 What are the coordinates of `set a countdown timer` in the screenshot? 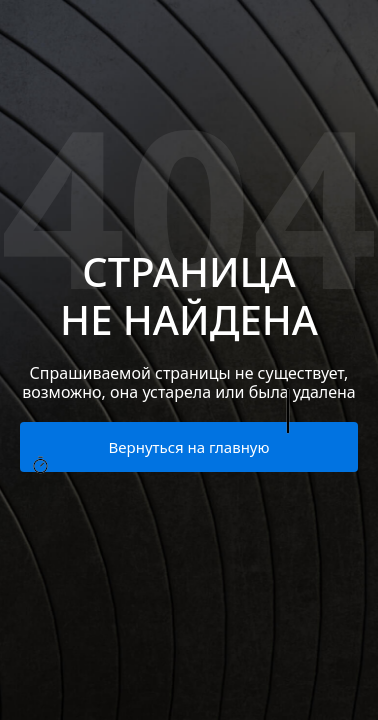 It's located at (40, 465).